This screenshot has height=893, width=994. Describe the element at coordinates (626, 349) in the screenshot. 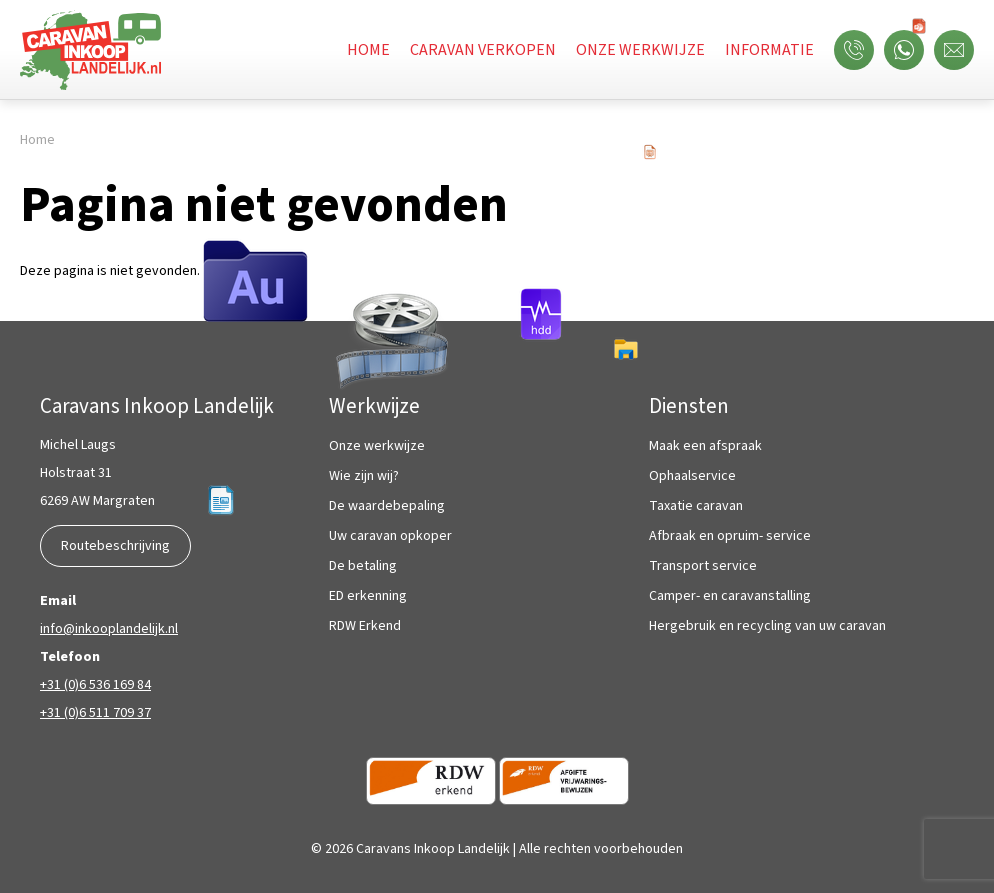

I see `open windows file explorer` at that location.